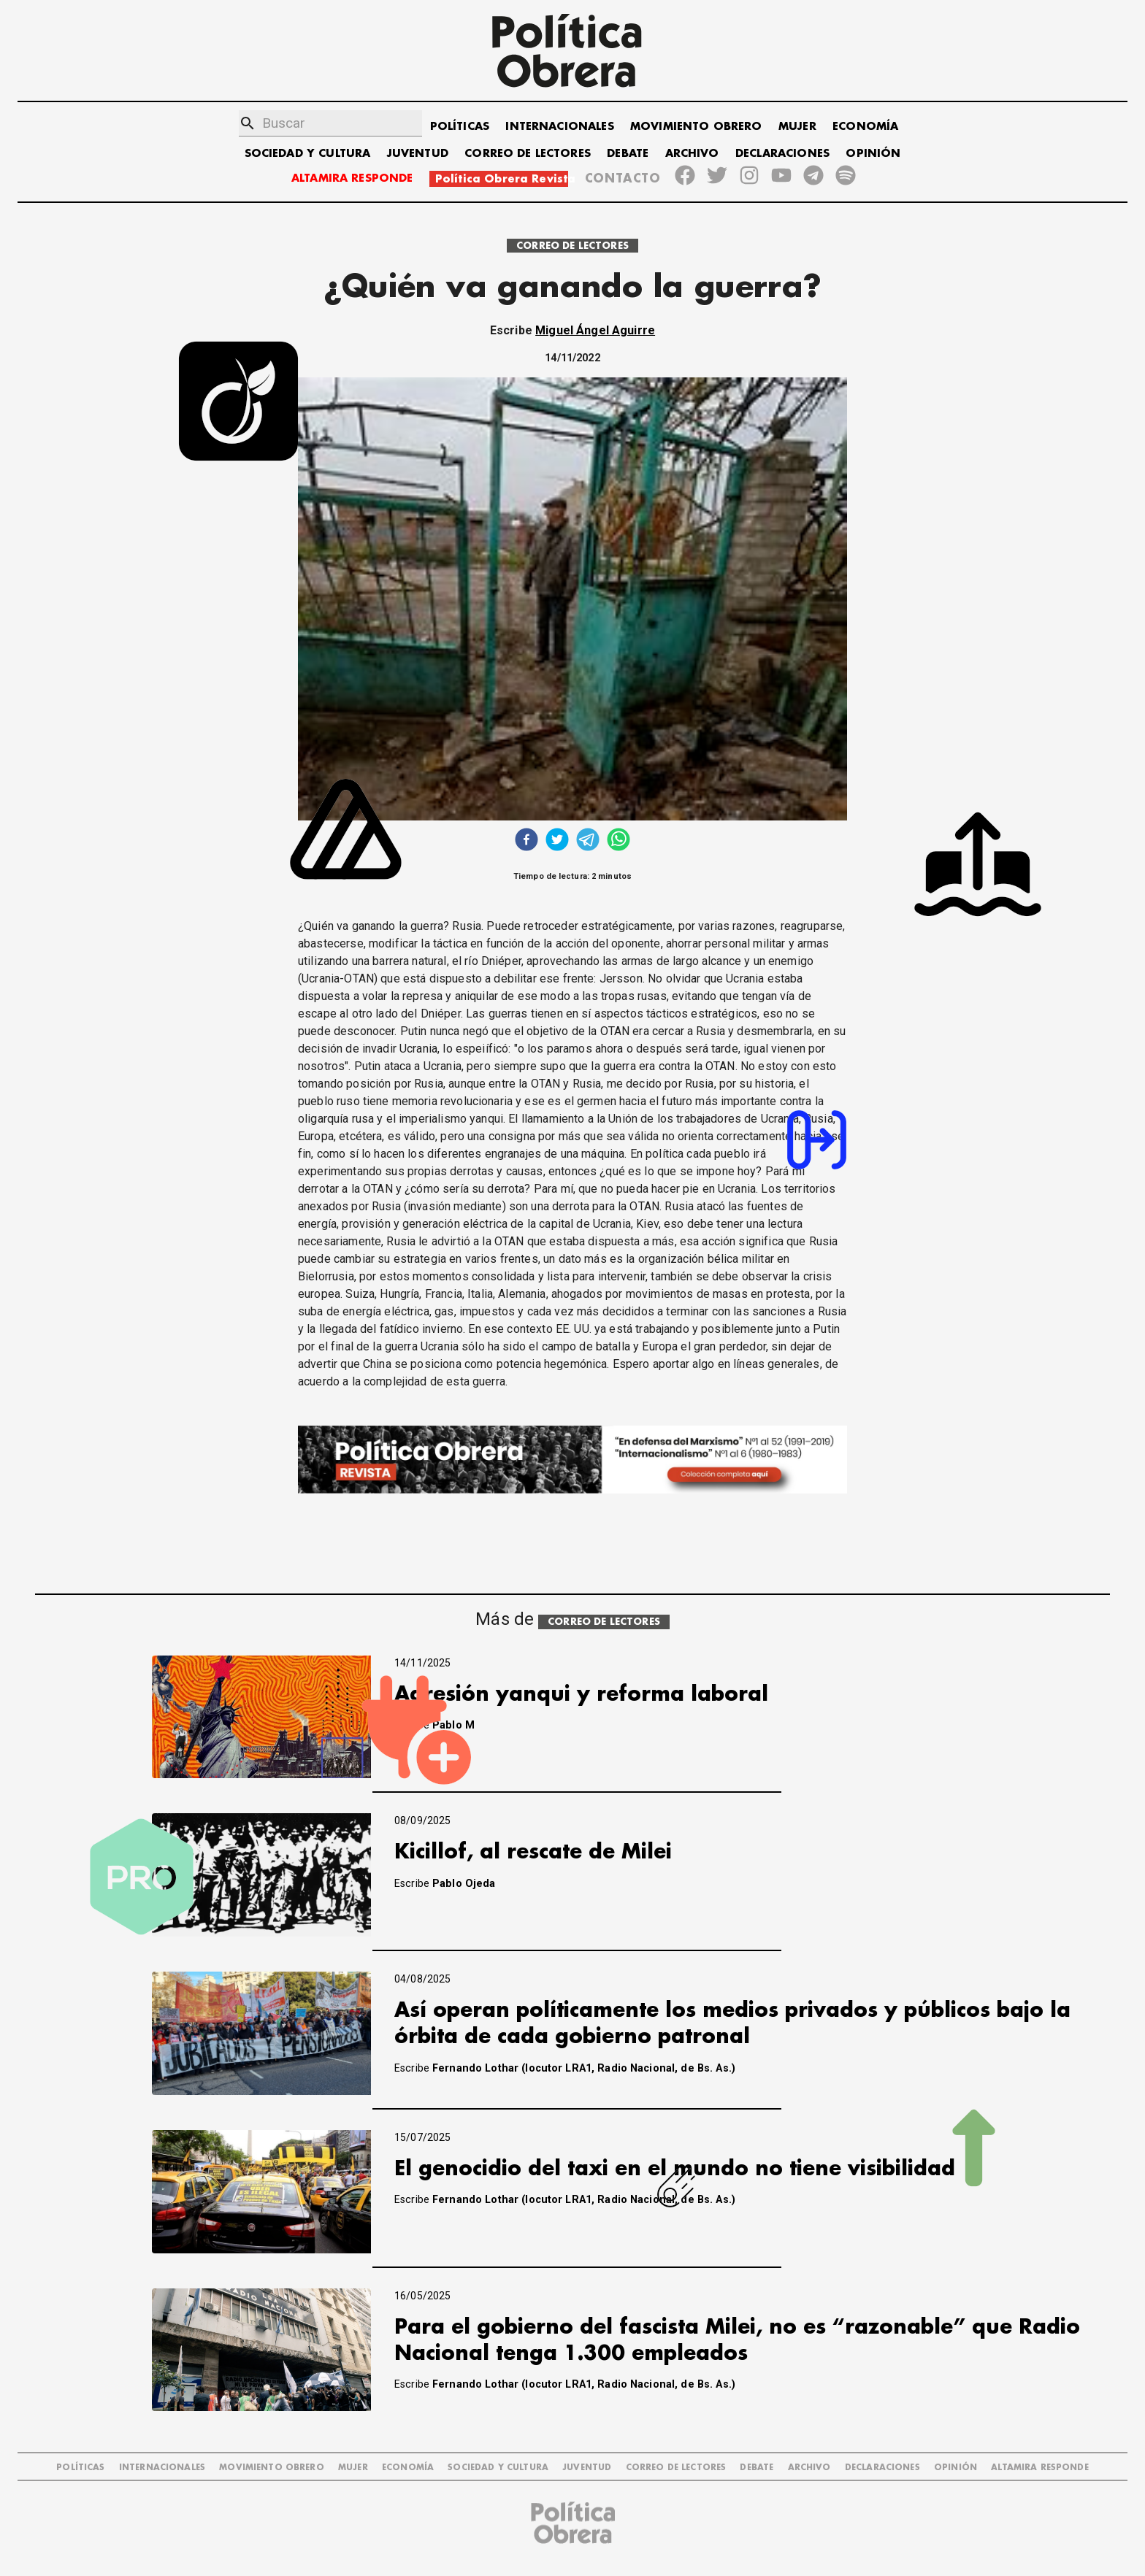 This screenshot has height=2576, width=1145. Describe the element at coordinates (410, 1730) in the screenshot. I see `add a new power connection or device` at that location.